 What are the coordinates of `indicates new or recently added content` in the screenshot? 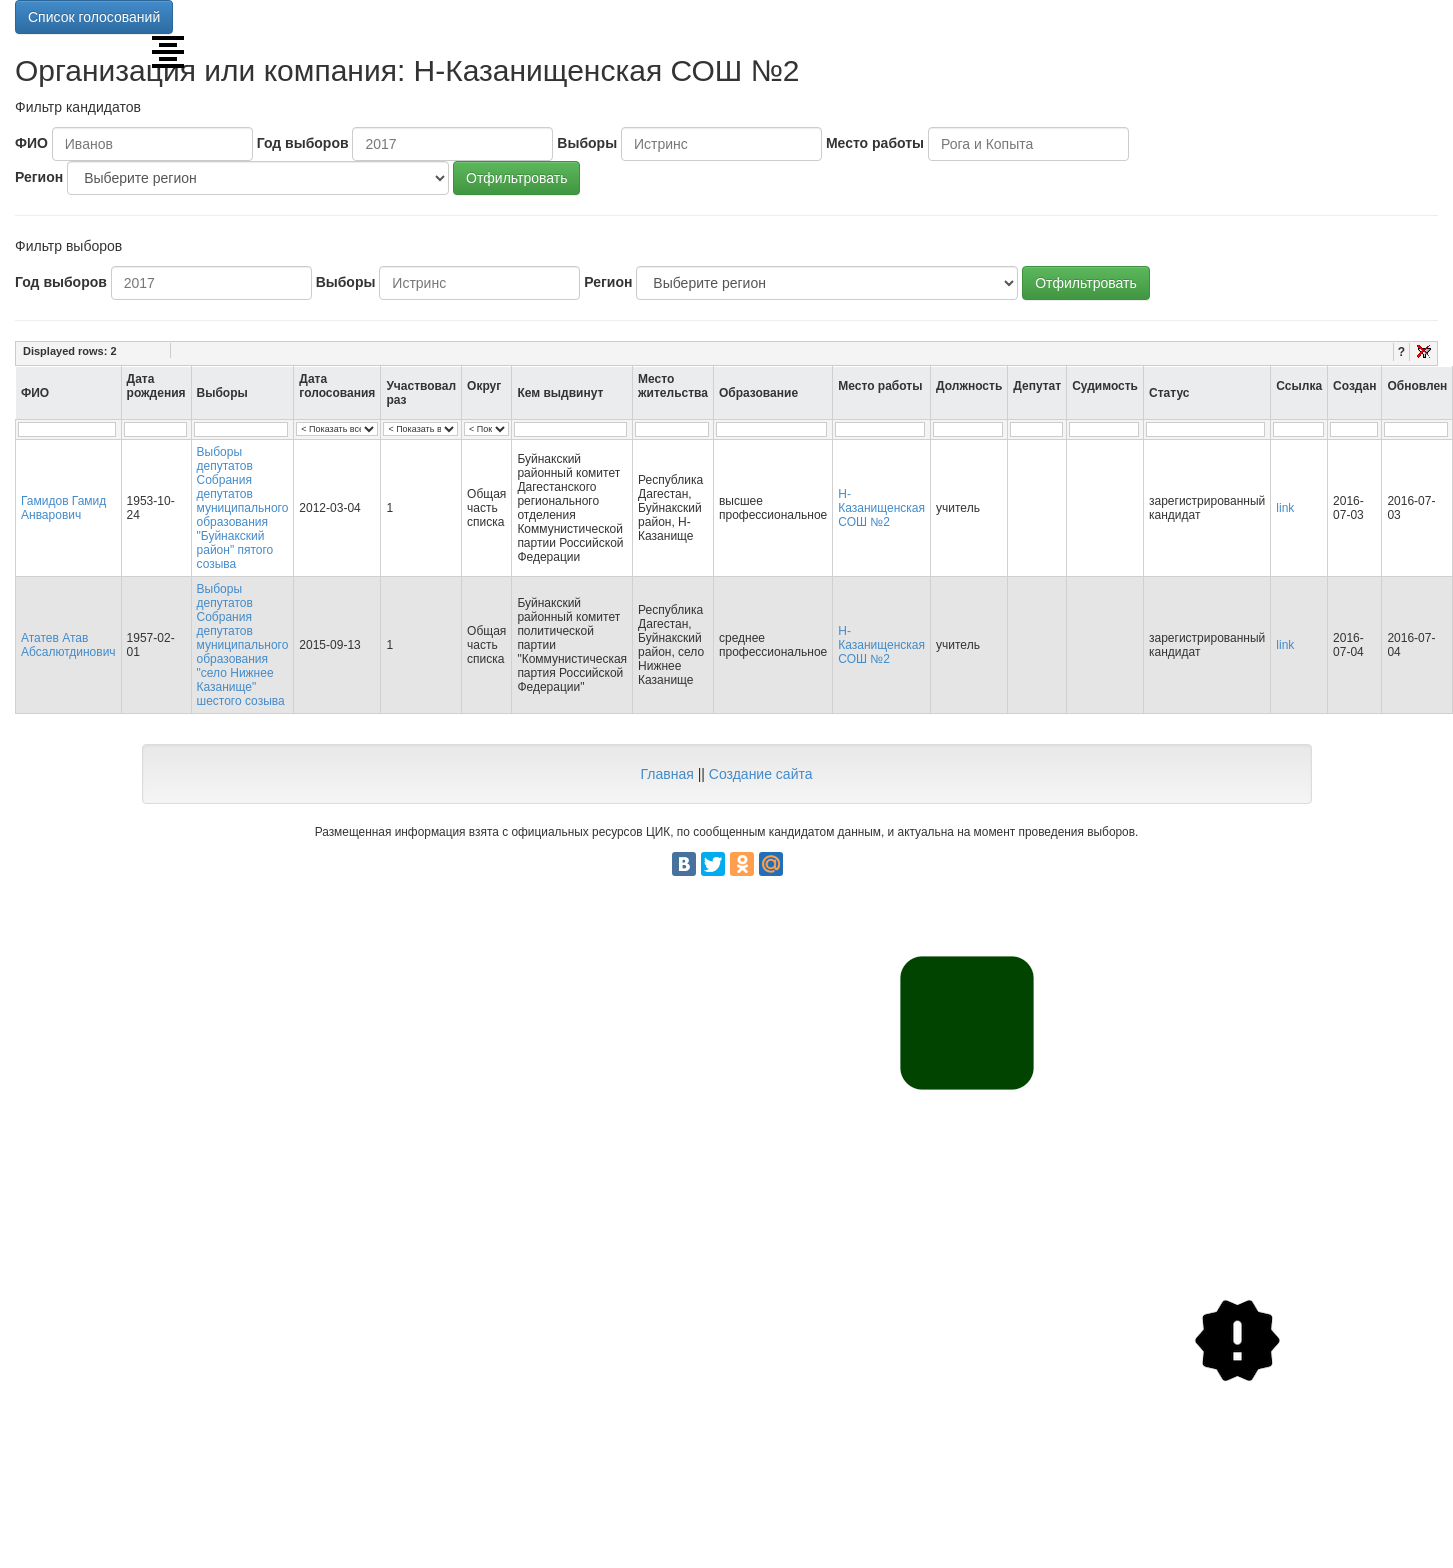 It's located at (1237, 1340).